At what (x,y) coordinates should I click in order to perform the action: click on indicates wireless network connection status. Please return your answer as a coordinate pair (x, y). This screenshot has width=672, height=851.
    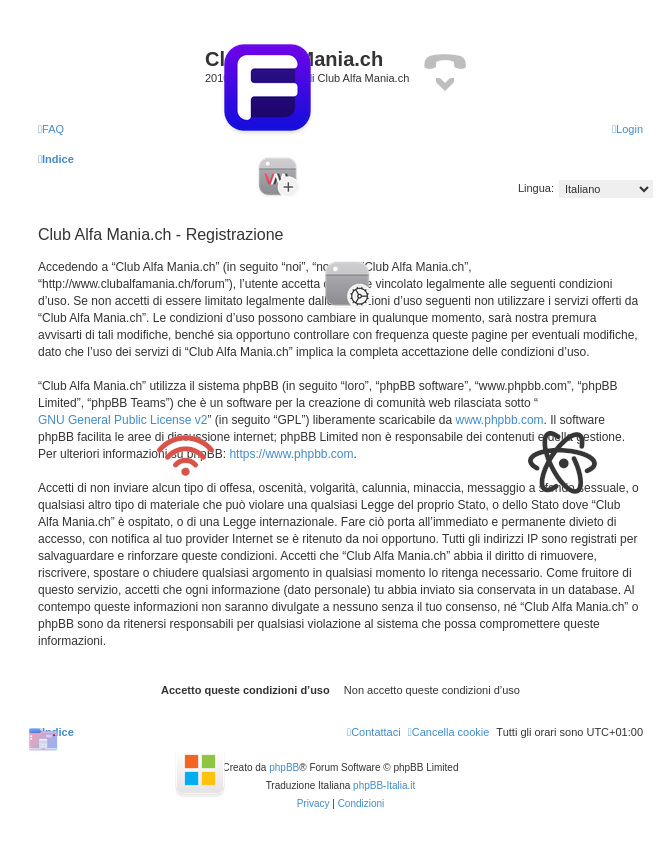
    Looking at the image, I should click on (185, 454).